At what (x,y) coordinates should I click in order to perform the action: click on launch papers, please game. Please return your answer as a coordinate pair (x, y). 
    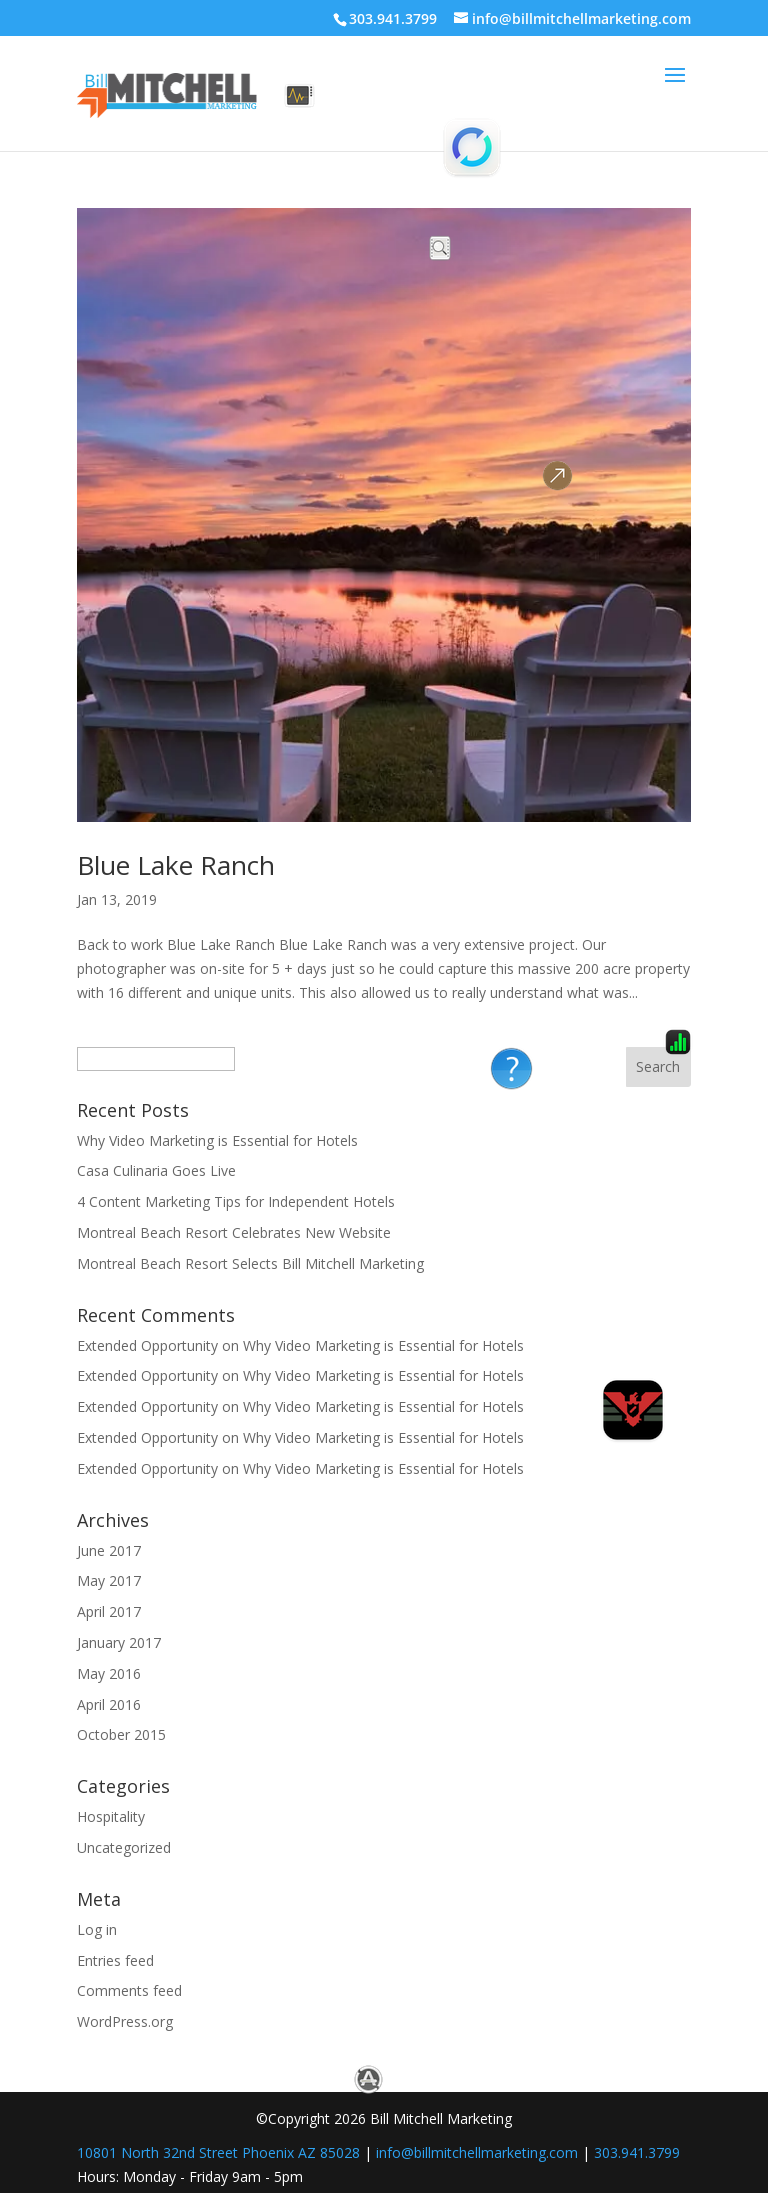
    Looking at the image, I should click on (633, 1410).